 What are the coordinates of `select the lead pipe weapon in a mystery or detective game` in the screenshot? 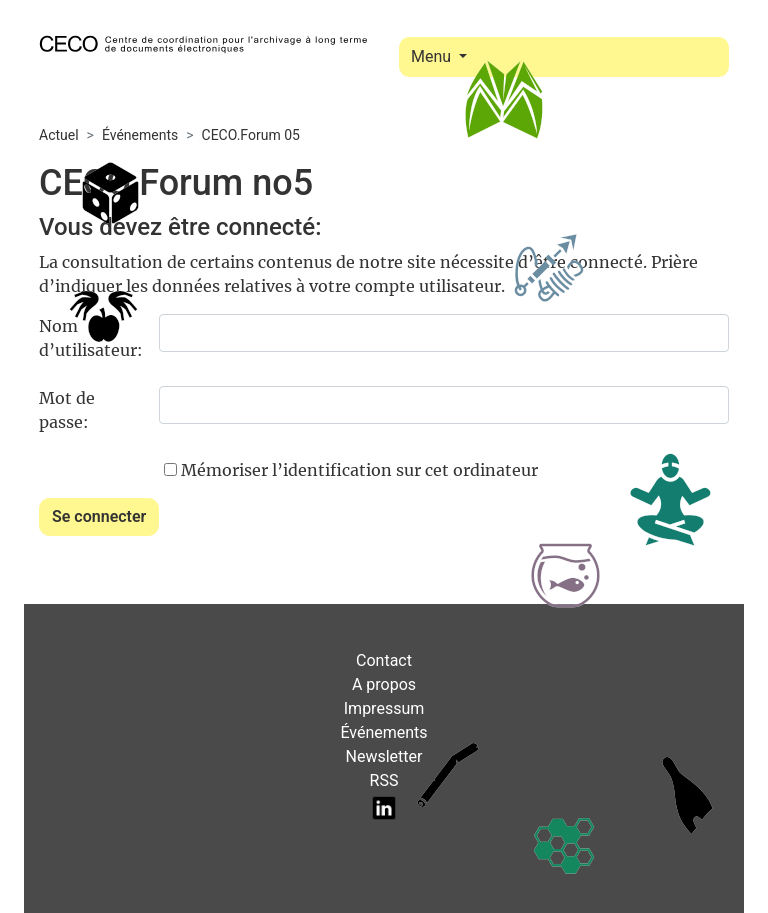 It's located at (448, 775).